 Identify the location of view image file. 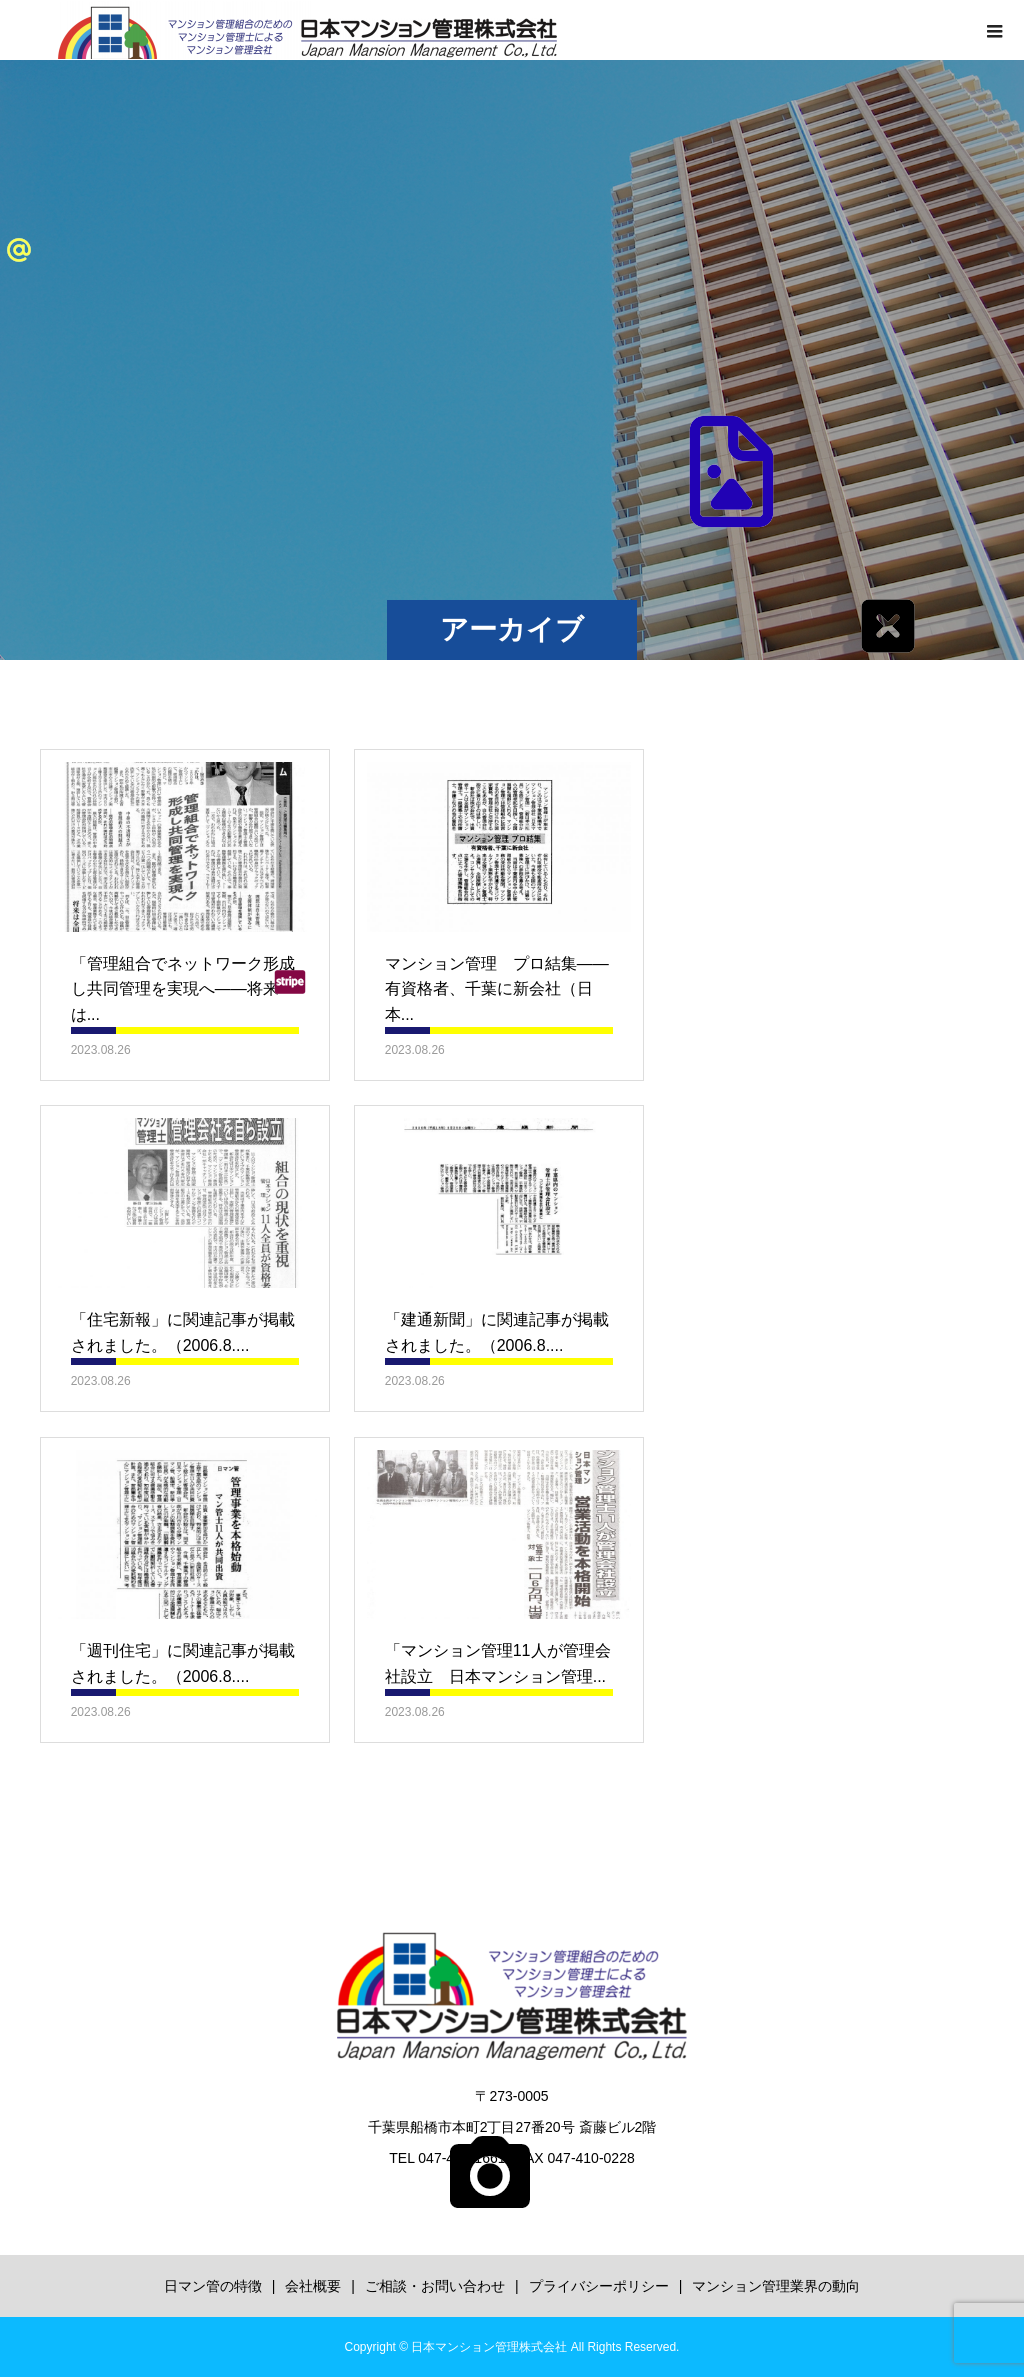
(731, 471).